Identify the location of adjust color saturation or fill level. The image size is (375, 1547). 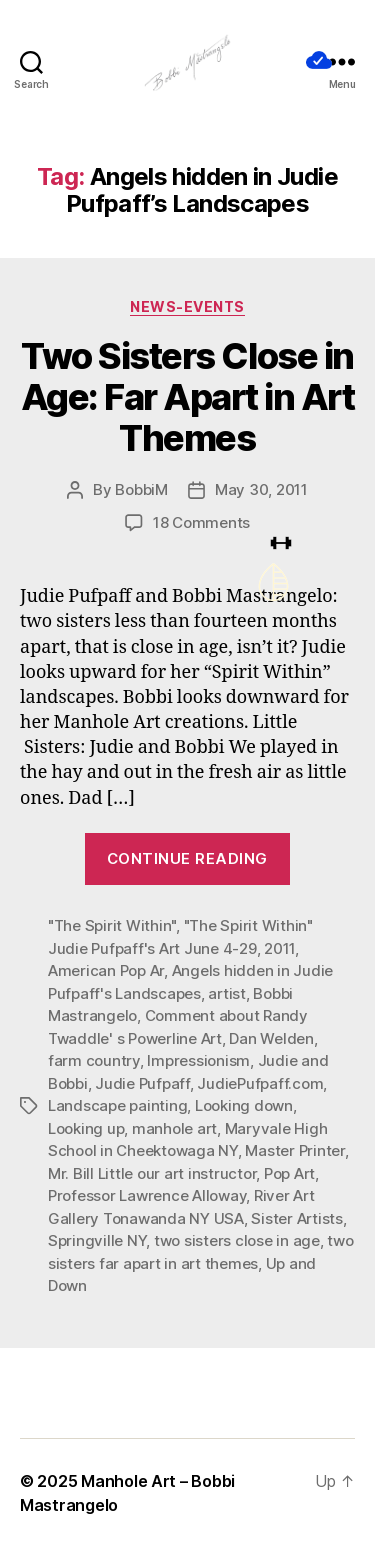
(273, 583).